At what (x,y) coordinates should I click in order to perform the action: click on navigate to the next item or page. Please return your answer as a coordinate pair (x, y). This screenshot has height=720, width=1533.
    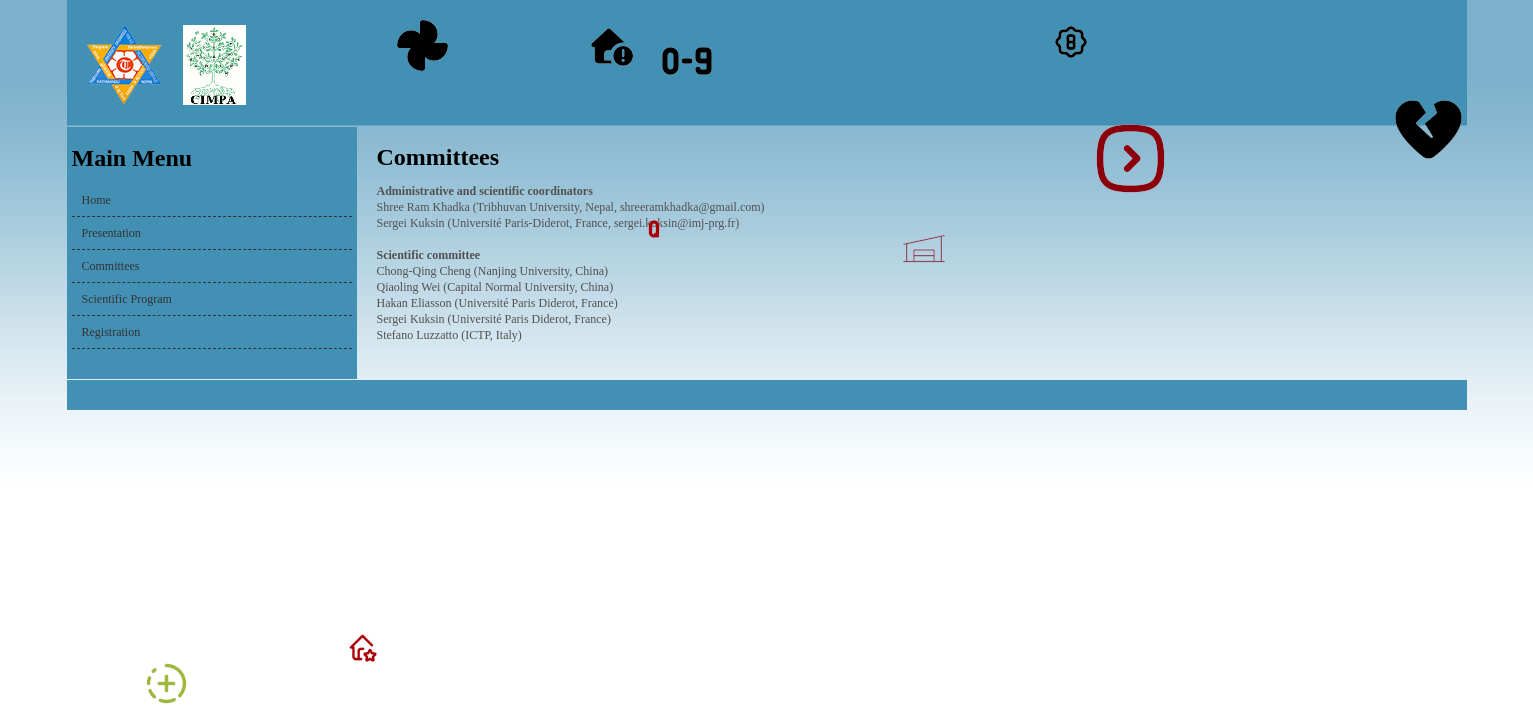
    Looking at the image, I should click on (1130, 158).